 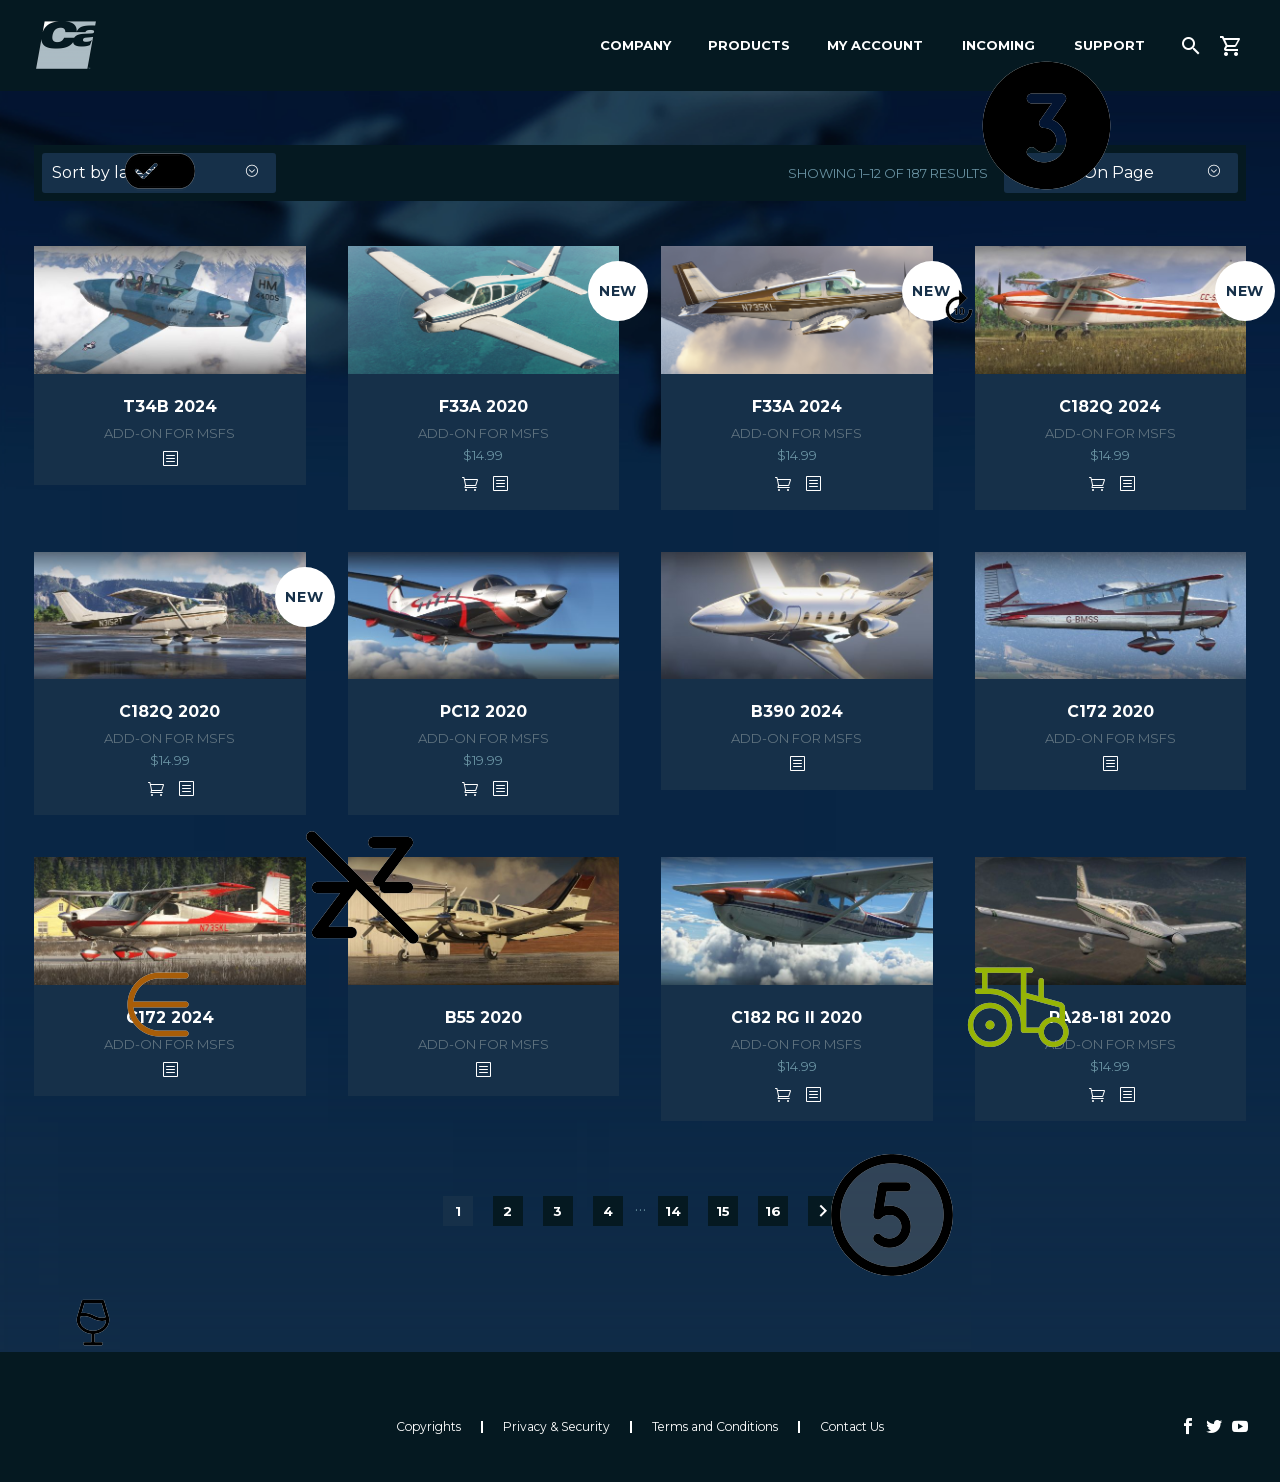 I want to click on browse wine or beverage options, so click(x=93, y=1321).